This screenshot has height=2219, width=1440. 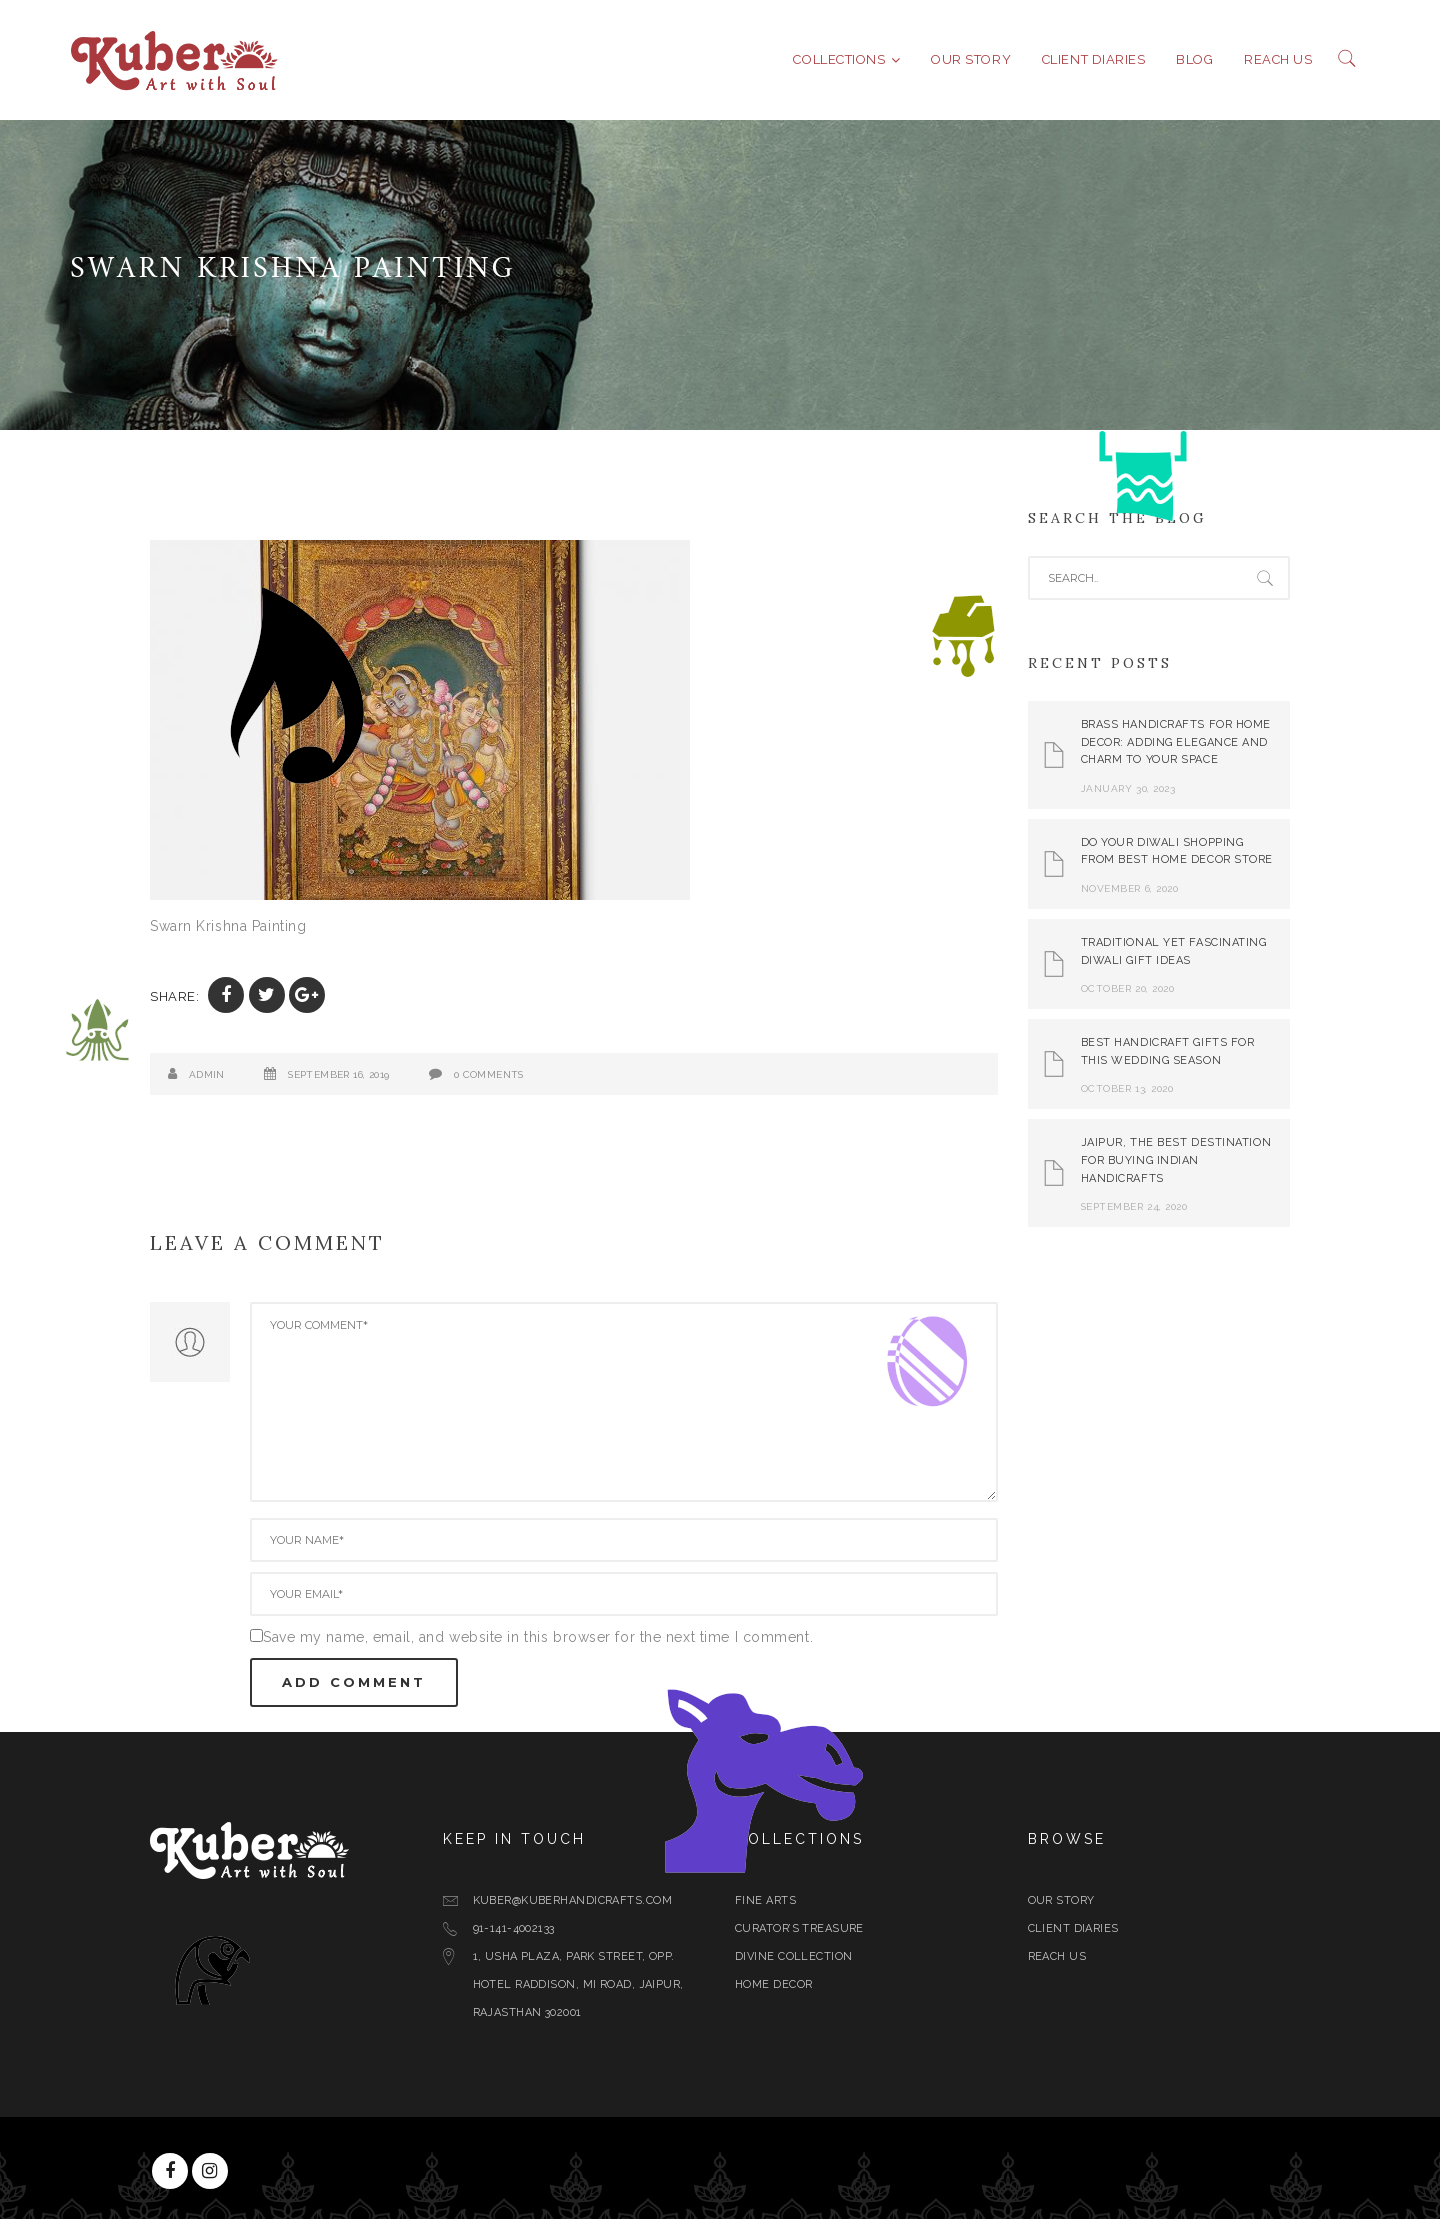 I want to click on egyptian mythology or ancient egypt themed content, so click(x=212, y=1970).